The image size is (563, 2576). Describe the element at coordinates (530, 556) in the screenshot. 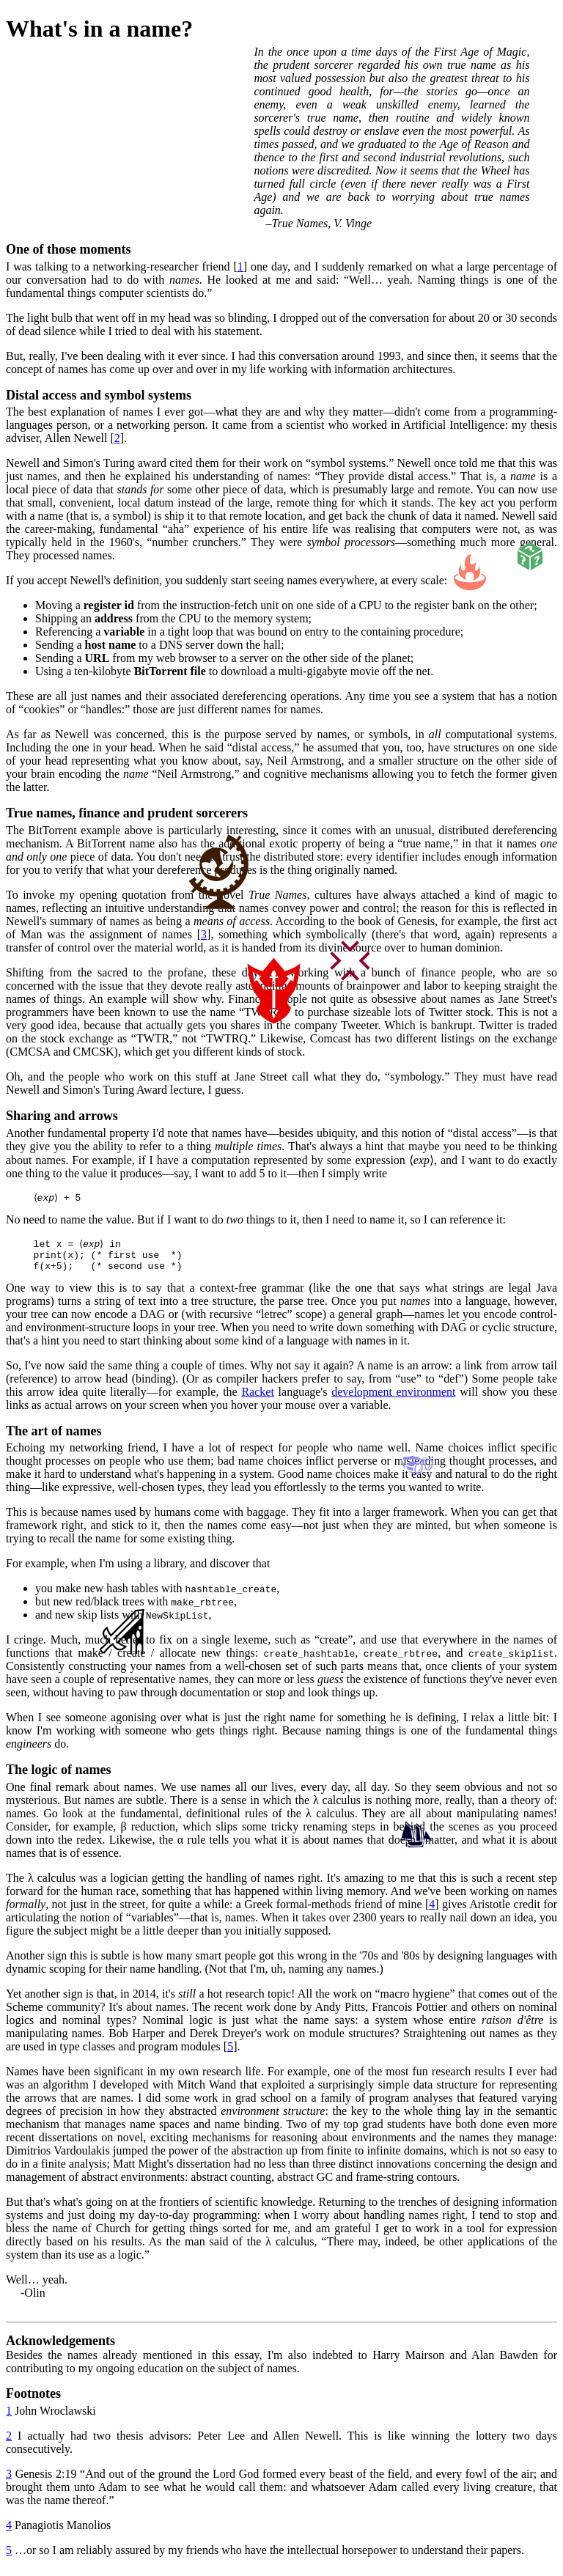

I see `randomize or shuffle selection` at that location.